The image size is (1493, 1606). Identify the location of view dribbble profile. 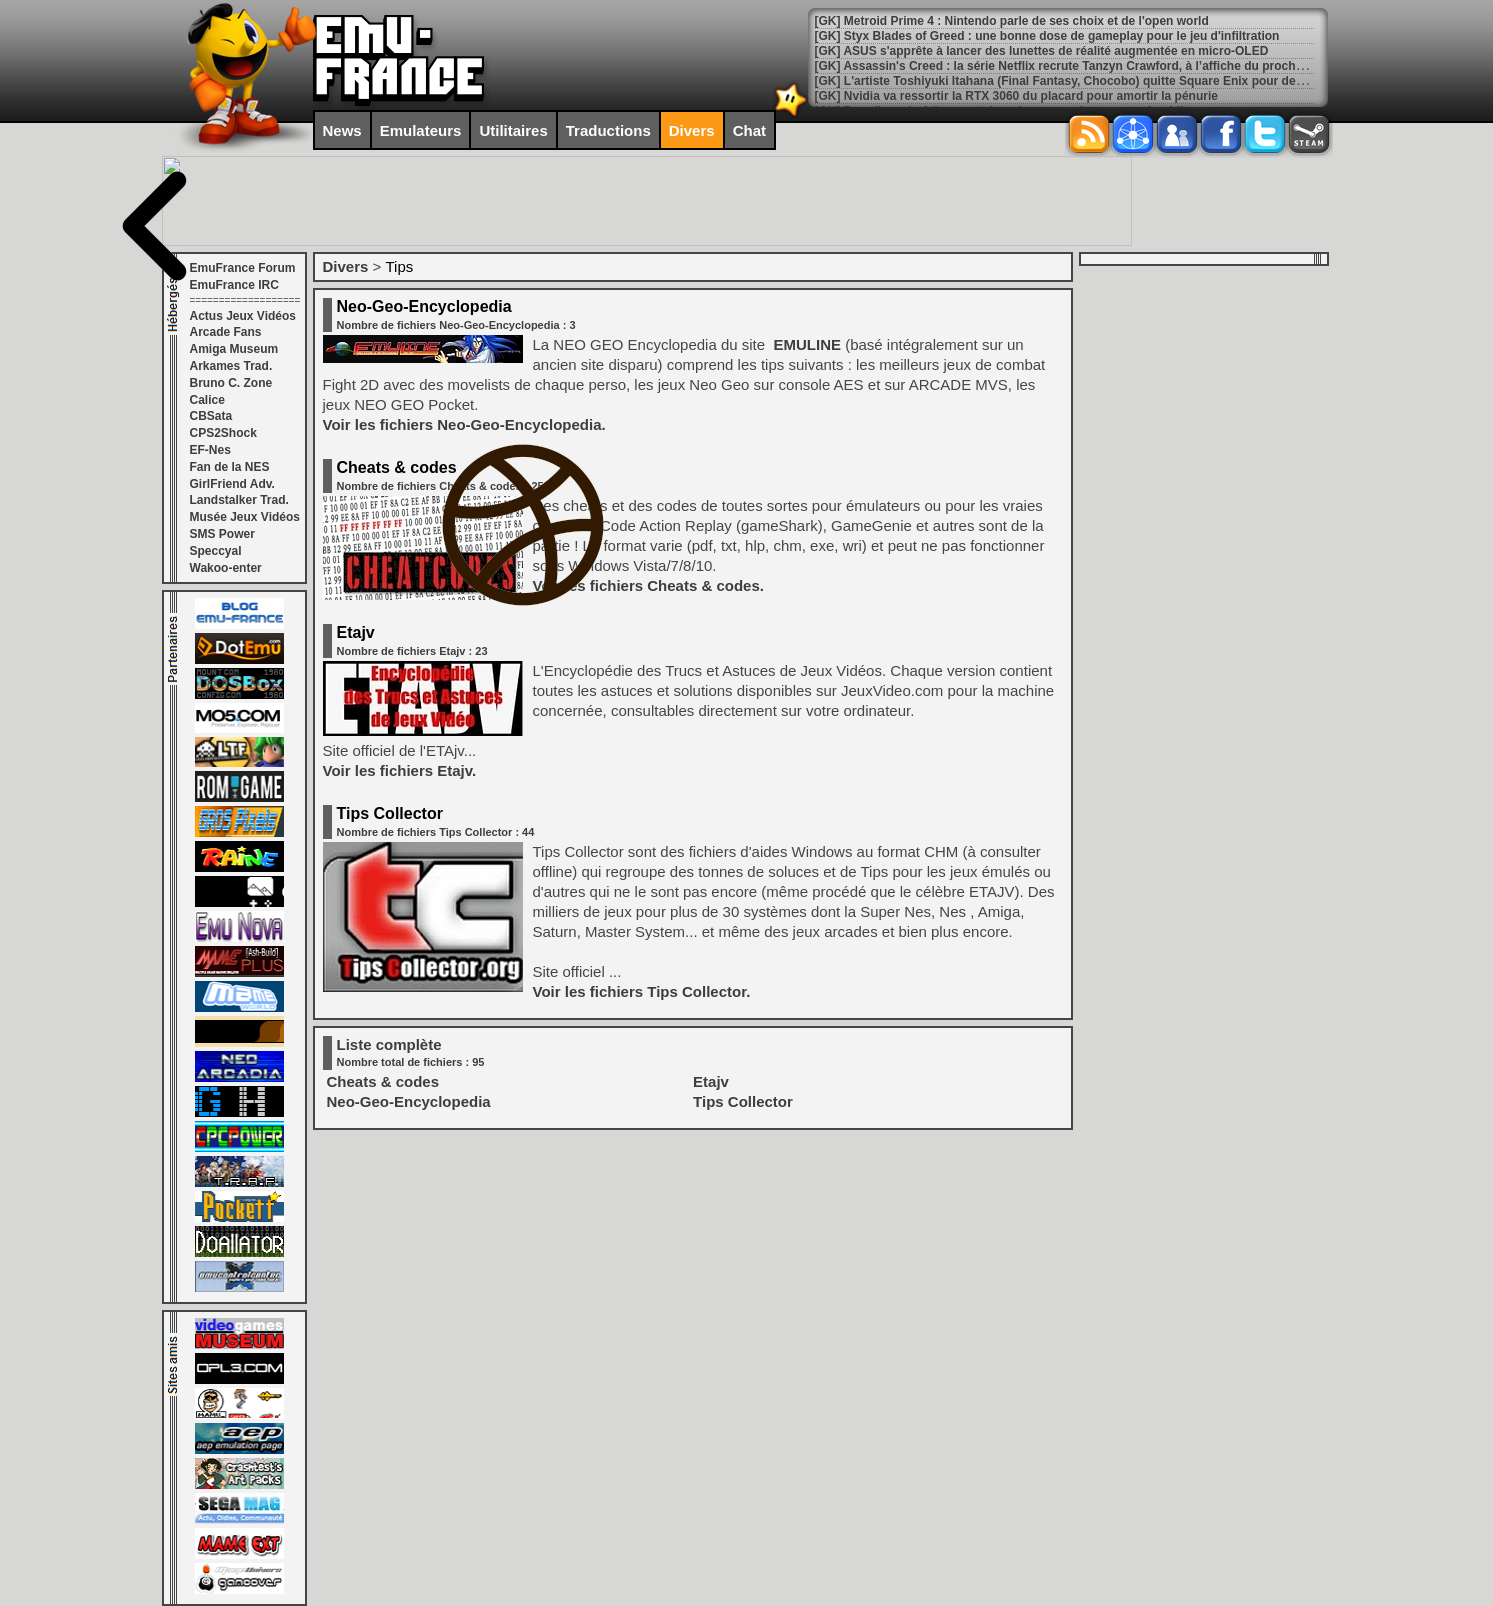
(523, 525).